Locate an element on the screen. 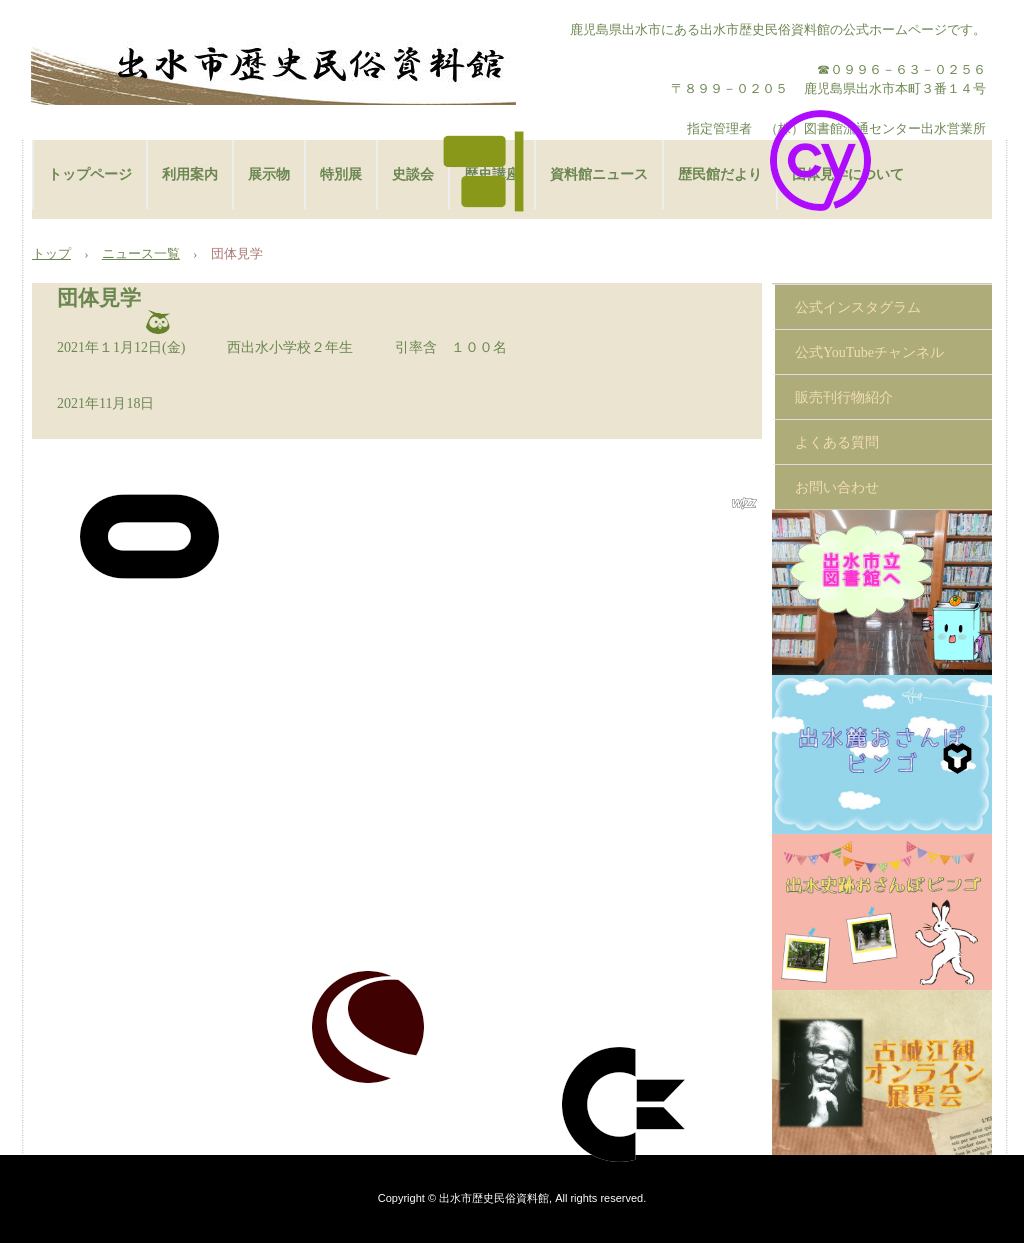 This screenshot has height=1243, width=1024. align selected items to the right edge is located at coordinates (483, 171).